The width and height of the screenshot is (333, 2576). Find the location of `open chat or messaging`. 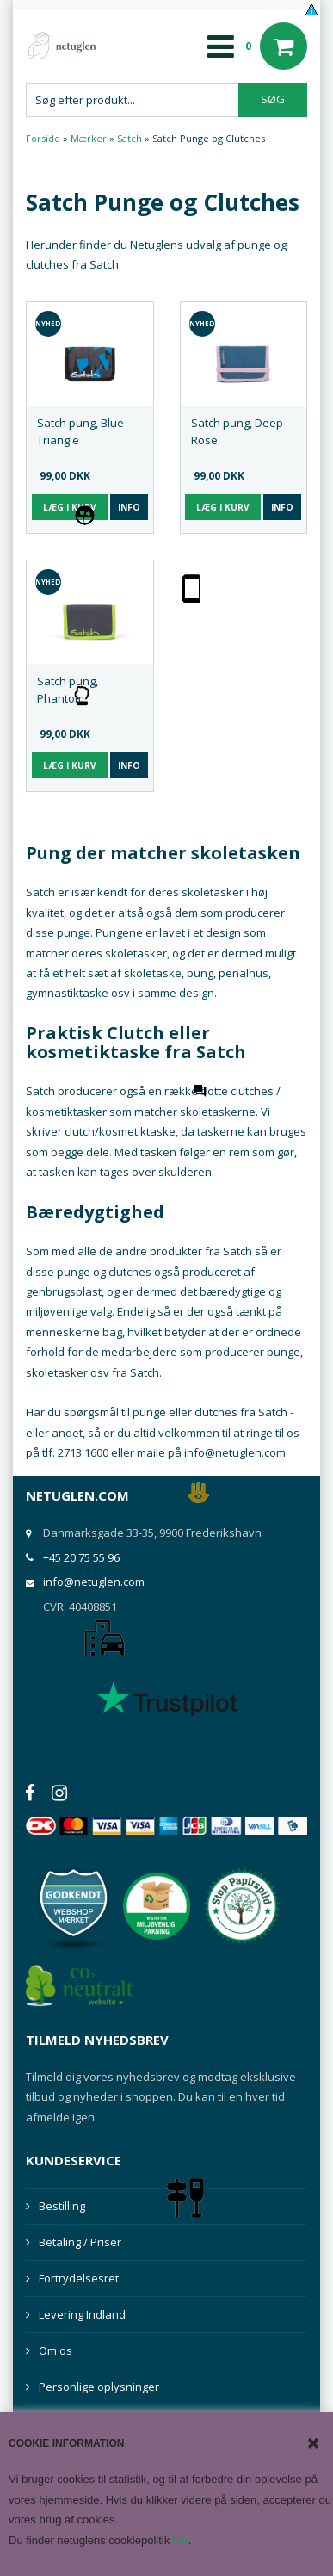

open chat or messaging is located at coordinates (200, 1091).